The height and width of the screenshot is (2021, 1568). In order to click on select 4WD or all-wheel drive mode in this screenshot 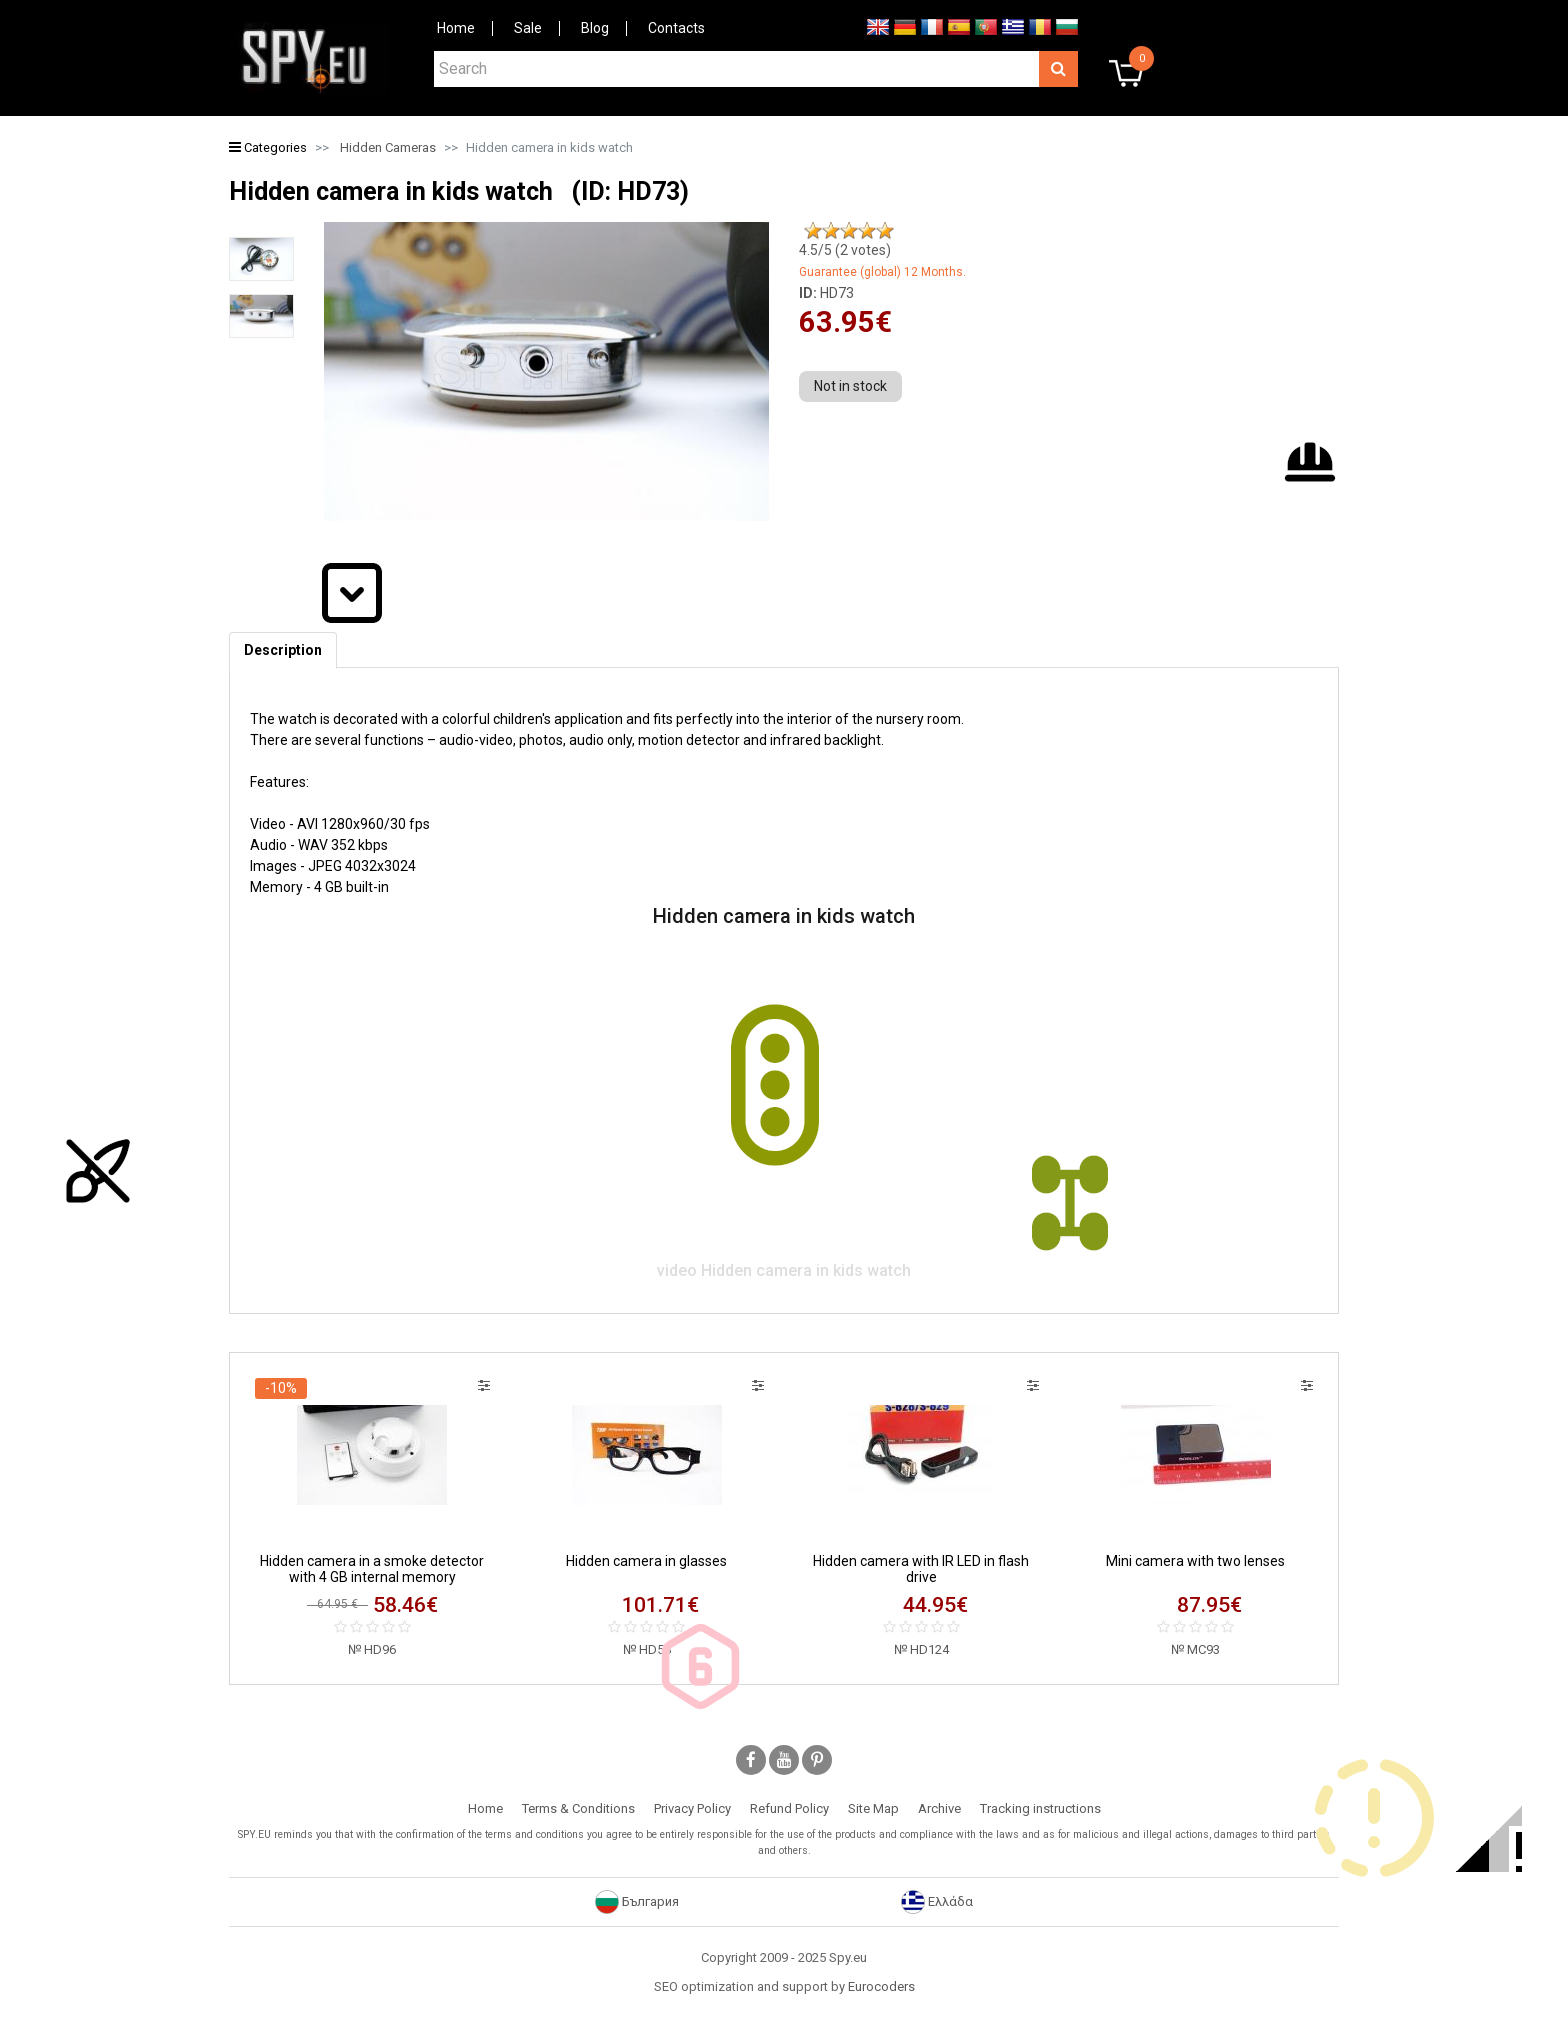, I will do `click(1070, 1203)`.